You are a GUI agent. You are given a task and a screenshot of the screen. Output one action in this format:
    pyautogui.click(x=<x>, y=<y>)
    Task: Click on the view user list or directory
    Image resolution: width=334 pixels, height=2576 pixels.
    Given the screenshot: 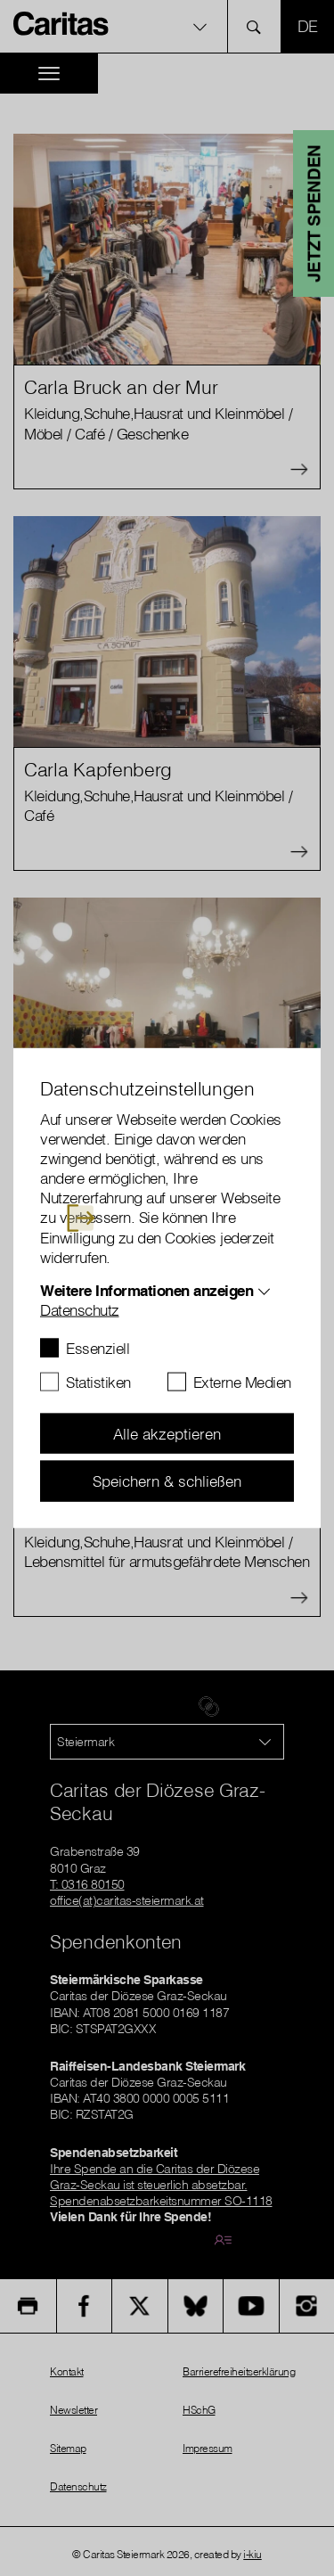 What is the action you would take?
    pyautogui.click(x=223, y=2240)
    